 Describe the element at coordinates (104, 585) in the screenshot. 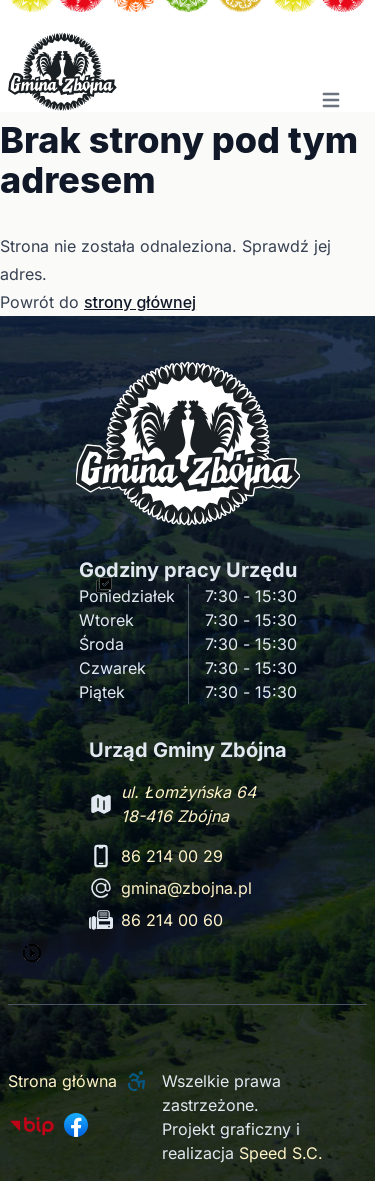

I see `item successfully added to library` at that location.